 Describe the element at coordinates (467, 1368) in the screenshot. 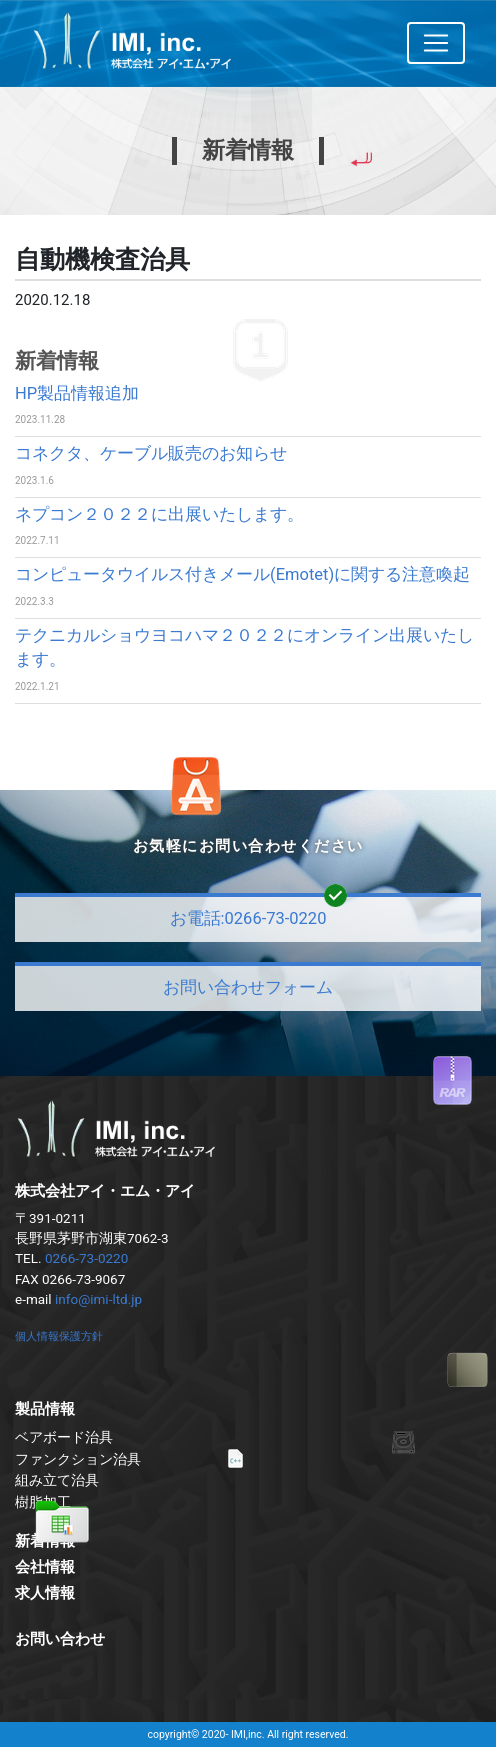

I see `access the desktop folder` at that location.